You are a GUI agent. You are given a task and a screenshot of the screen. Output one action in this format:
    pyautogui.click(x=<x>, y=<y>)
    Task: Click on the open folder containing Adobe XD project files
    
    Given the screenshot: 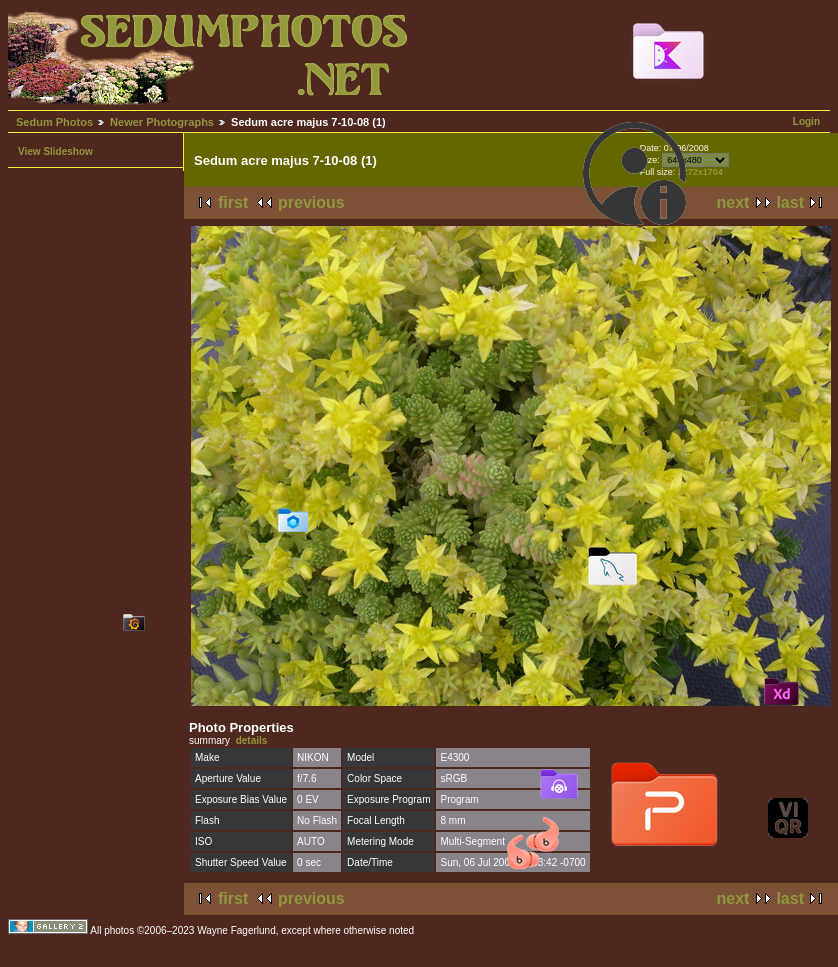 What is the action you would take?
    pyautogui.click(x=781, y=692)
    